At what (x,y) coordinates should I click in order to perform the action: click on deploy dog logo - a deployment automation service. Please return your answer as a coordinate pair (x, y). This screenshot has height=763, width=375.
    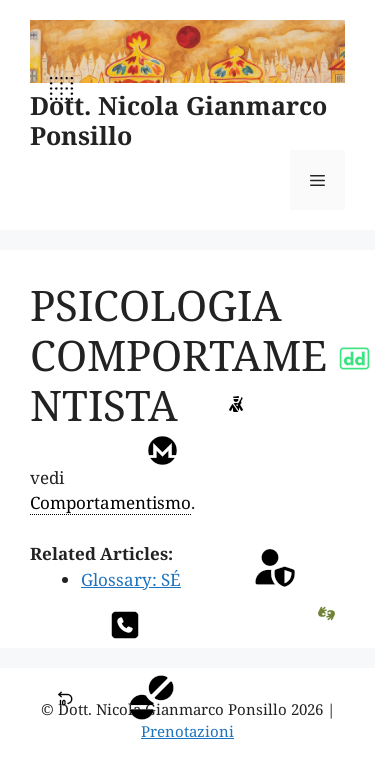
    Looking at the image, I should click on (354, 358).